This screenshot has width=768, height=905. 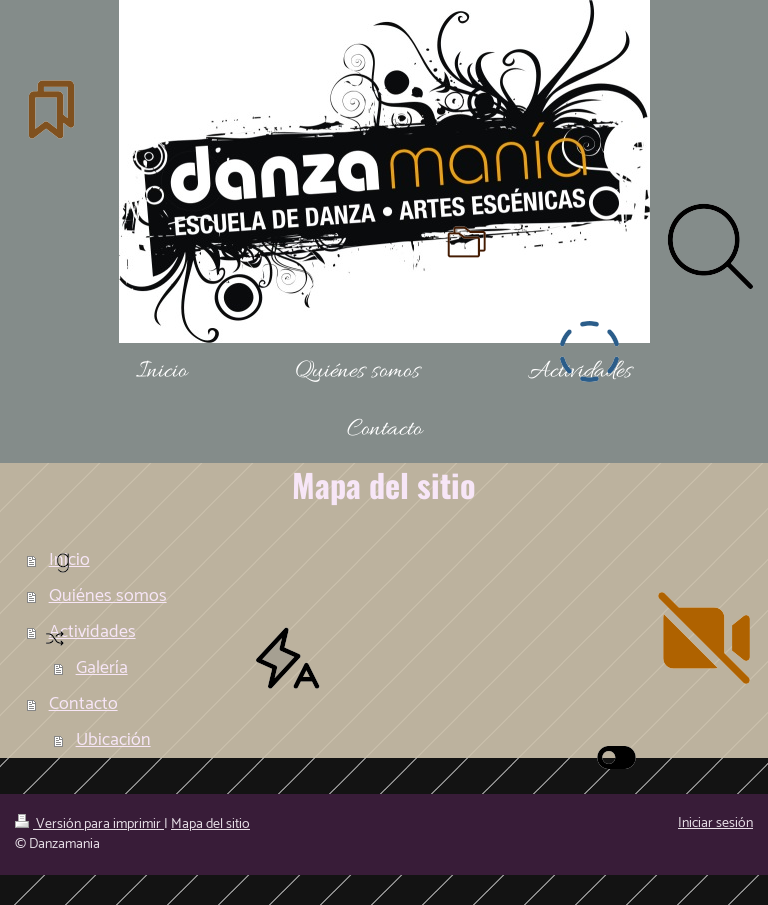 I want to click on search for content or items, so click(x=710, y=246).